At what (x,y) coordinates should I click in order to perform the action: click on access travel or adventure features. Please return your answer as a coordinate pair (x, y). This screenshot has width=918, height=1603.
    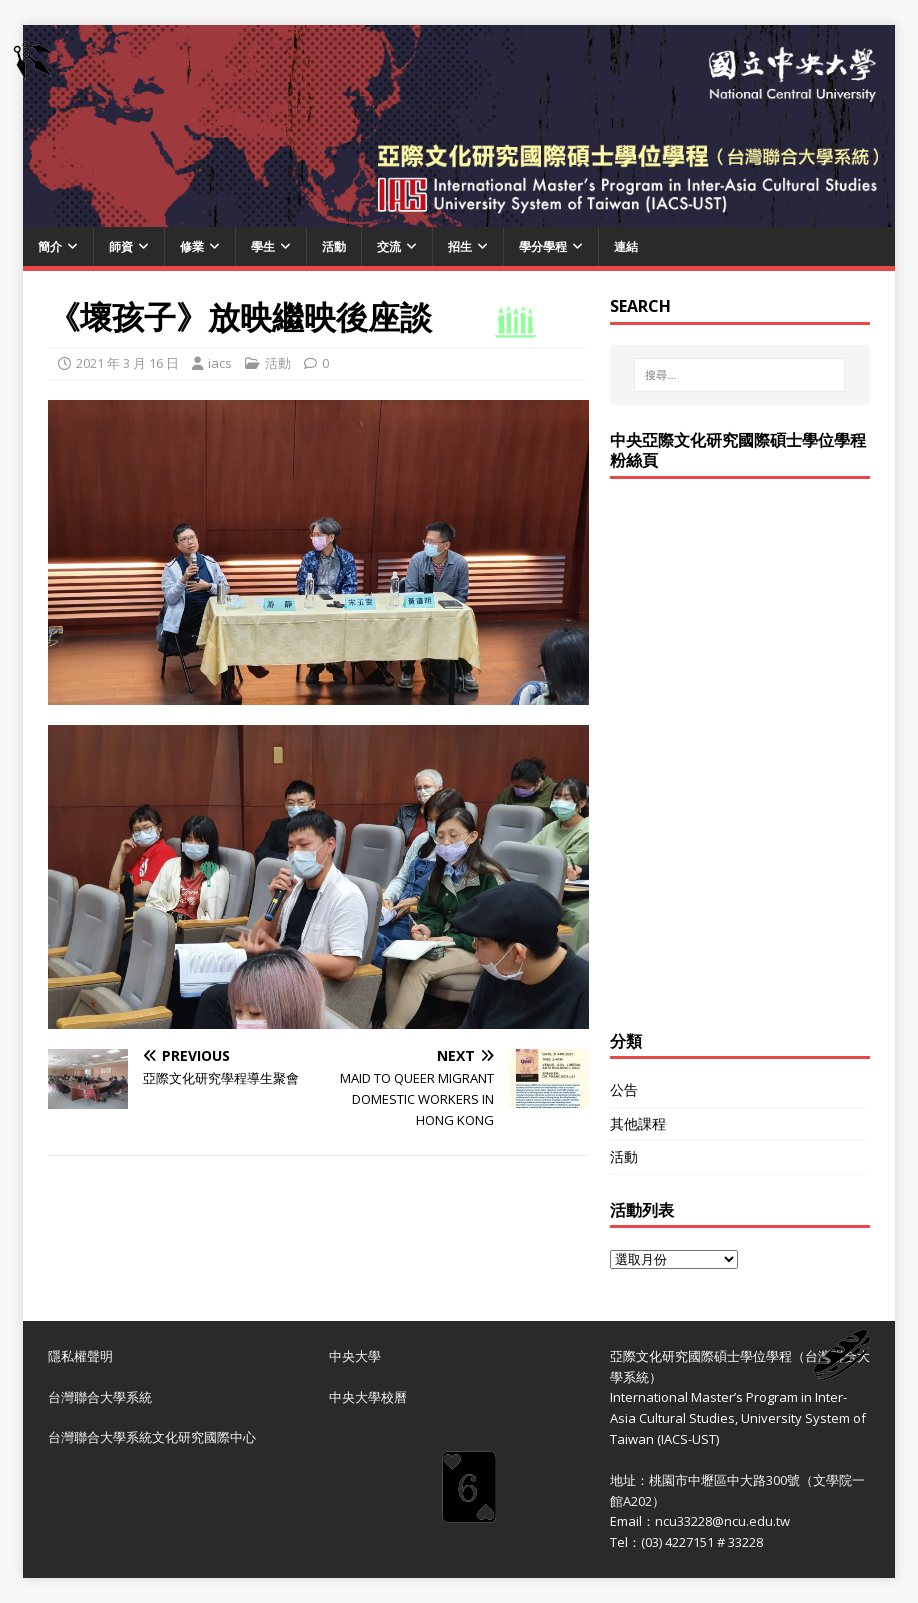
    Looking at the image, I should click on (209, 874).